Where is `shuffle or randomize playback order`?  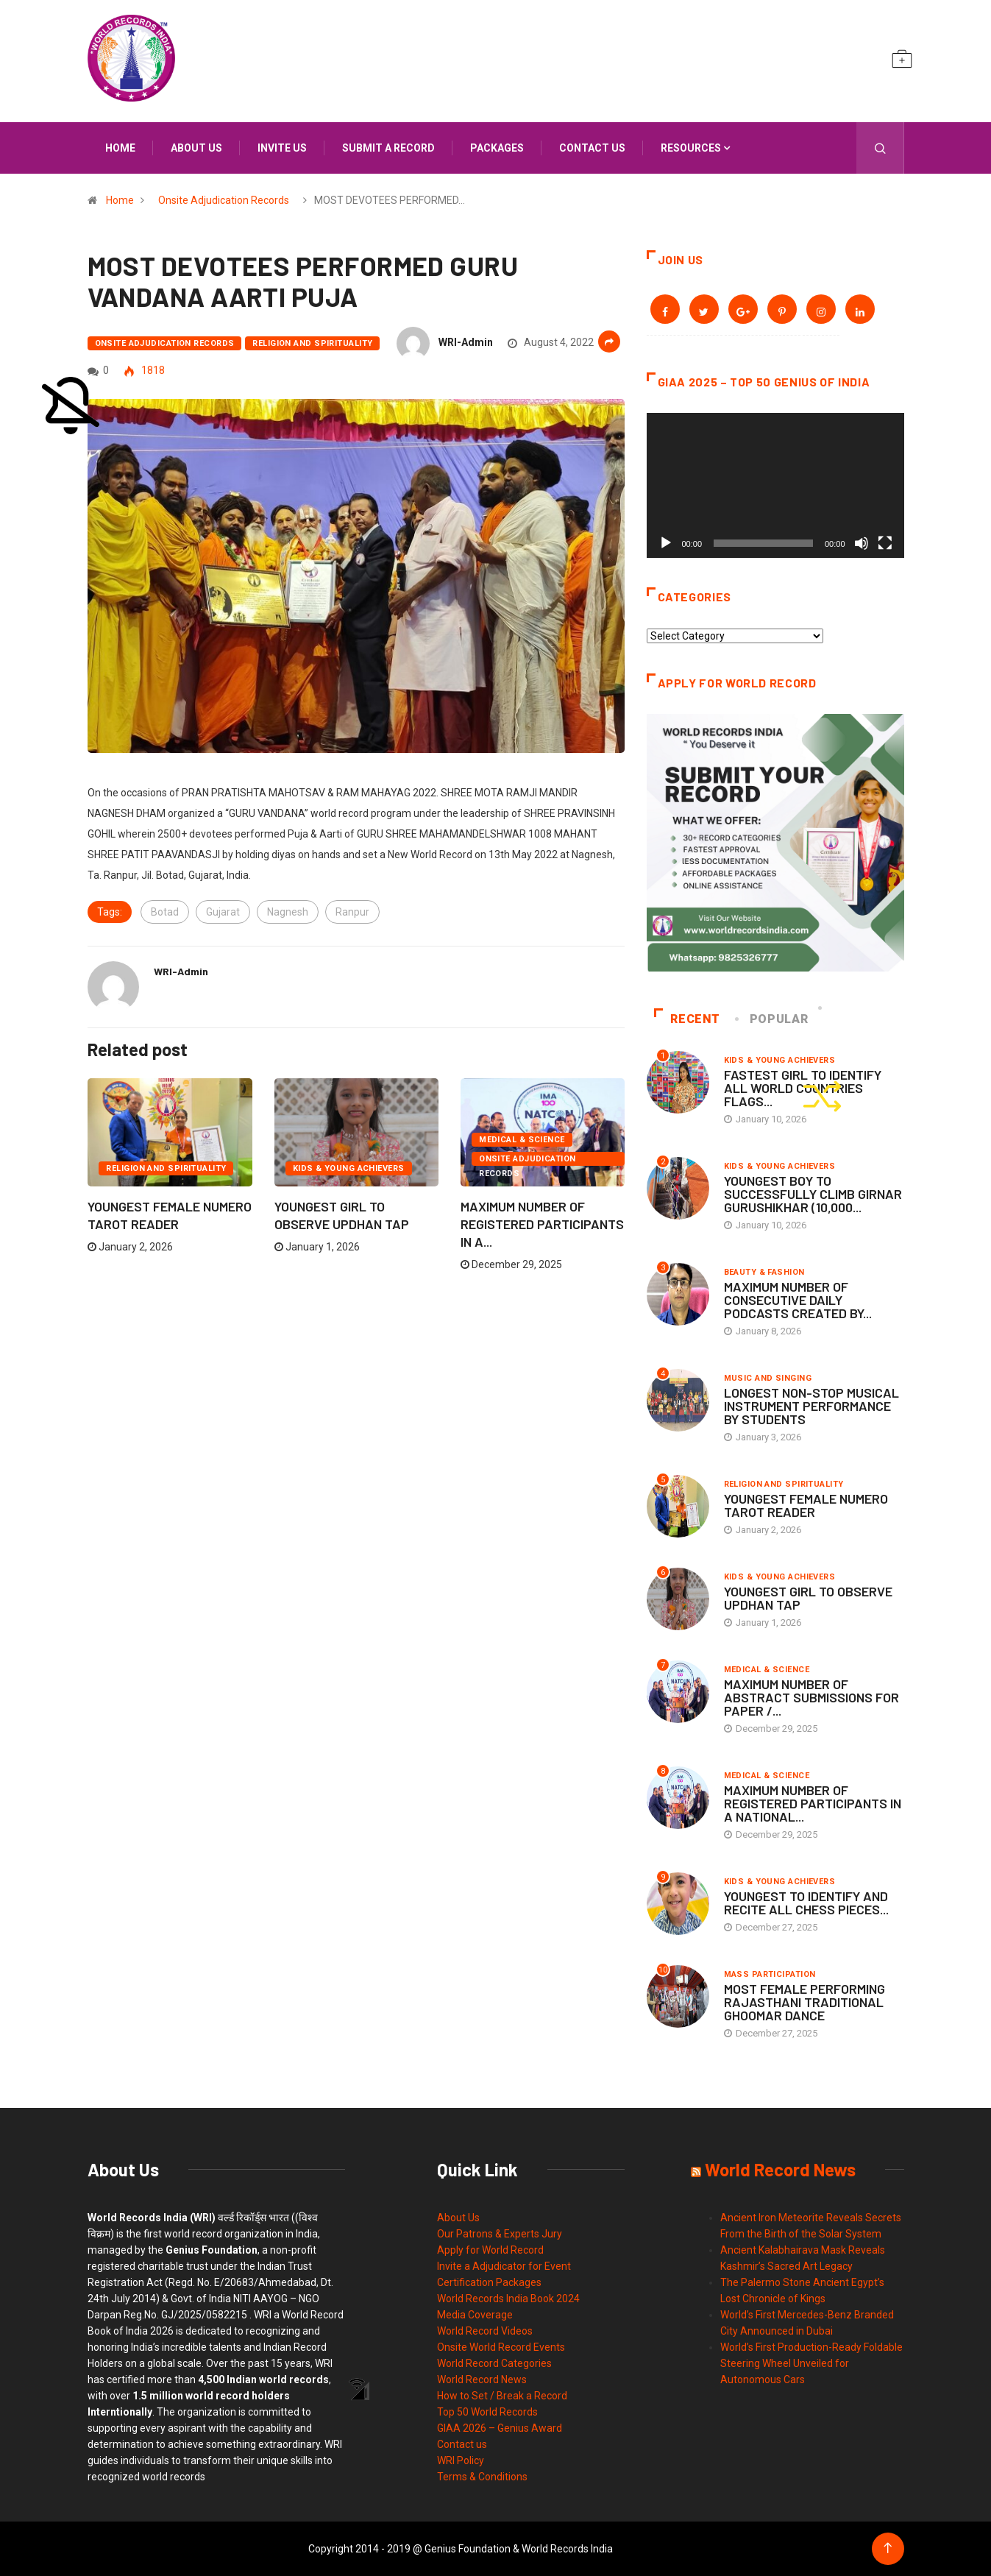
shuffle or randomize playback order is located at coordinates (821, 1096).